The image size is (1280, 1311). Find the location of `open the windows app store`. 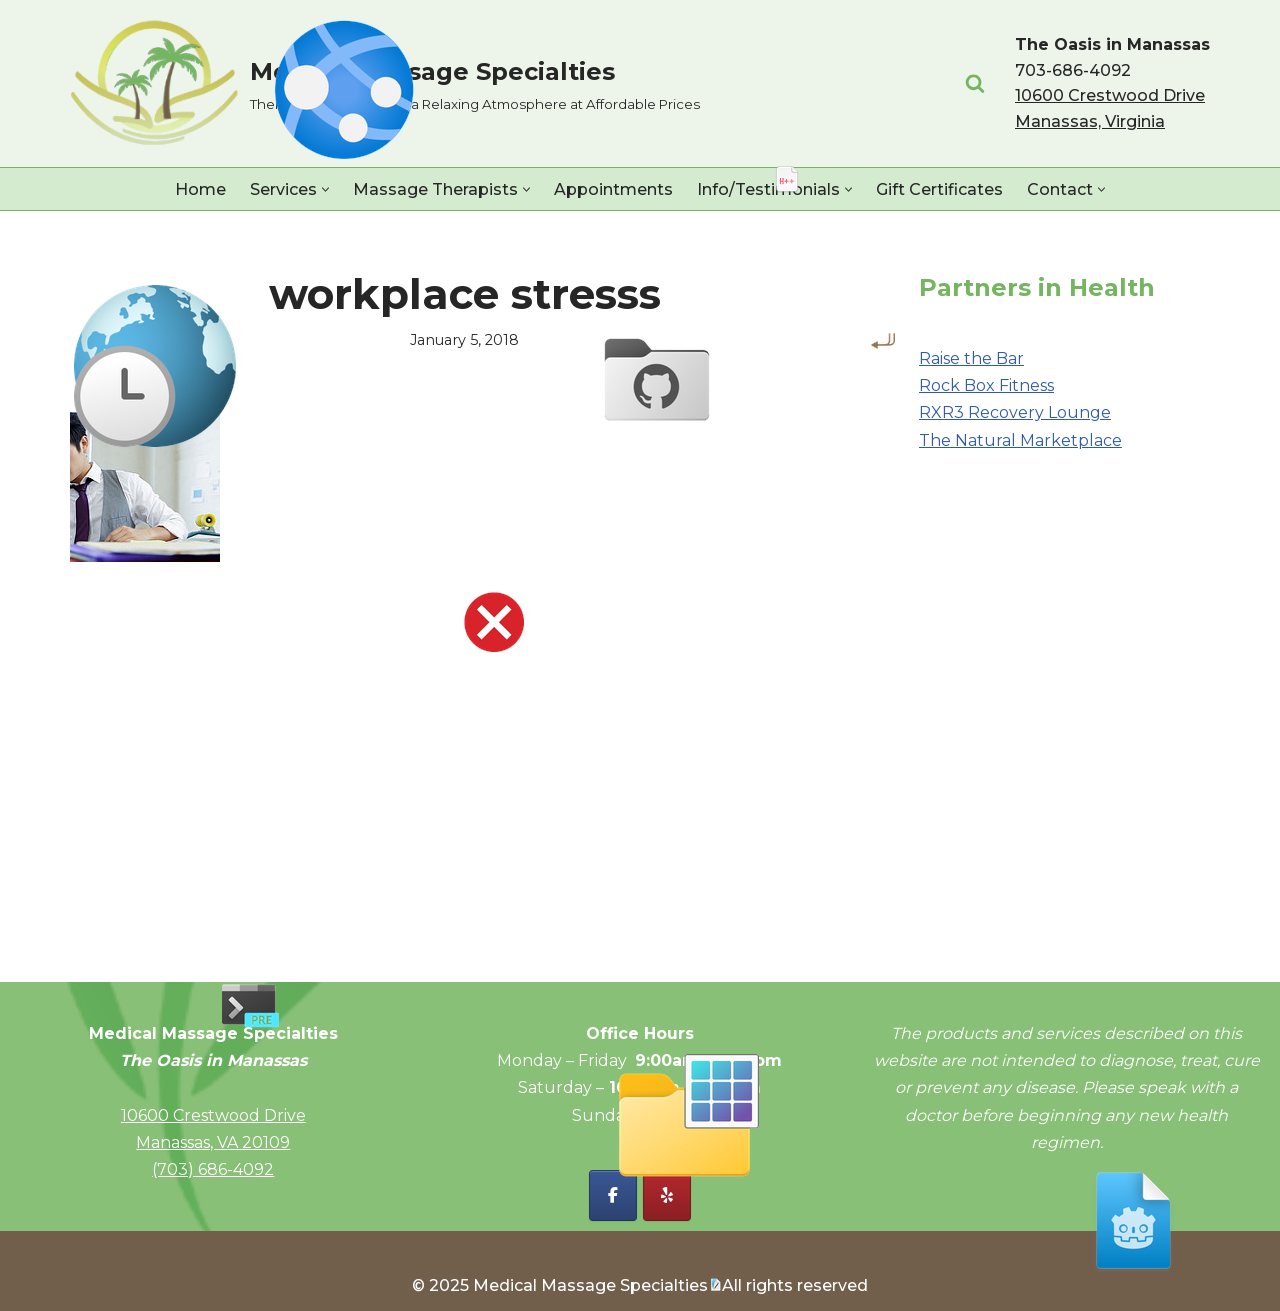

open the windows app store is located at coordinates (344, 90).